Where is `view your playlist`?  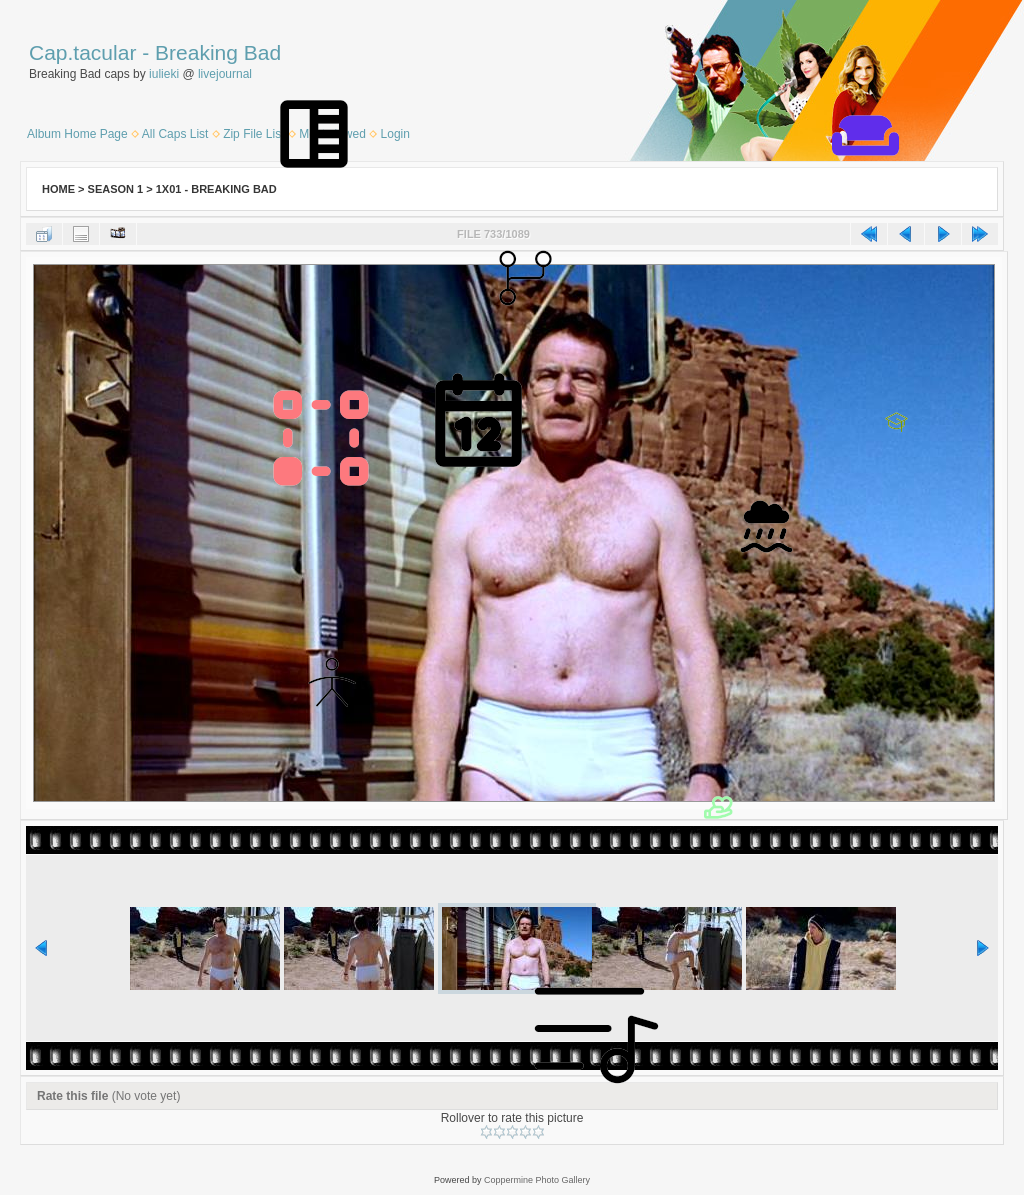 view your playlist is located at coordinates (589, 1028).